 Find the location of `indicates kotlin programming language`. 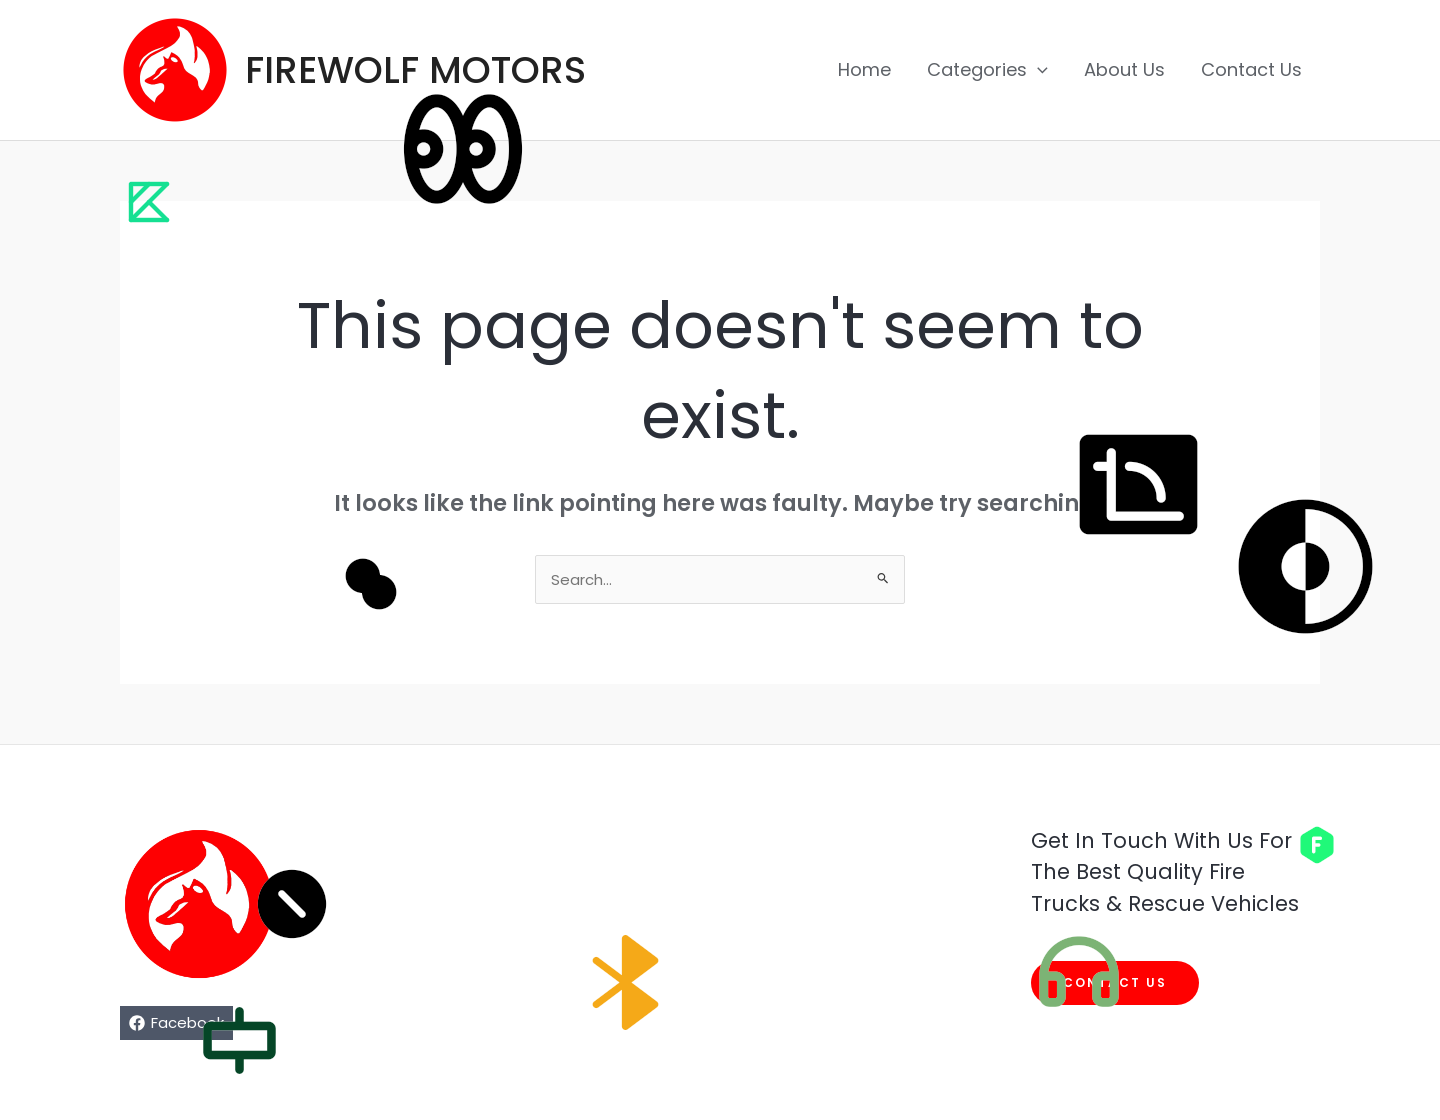

indicates kotlin programming language is located at coordinates (149, 202).